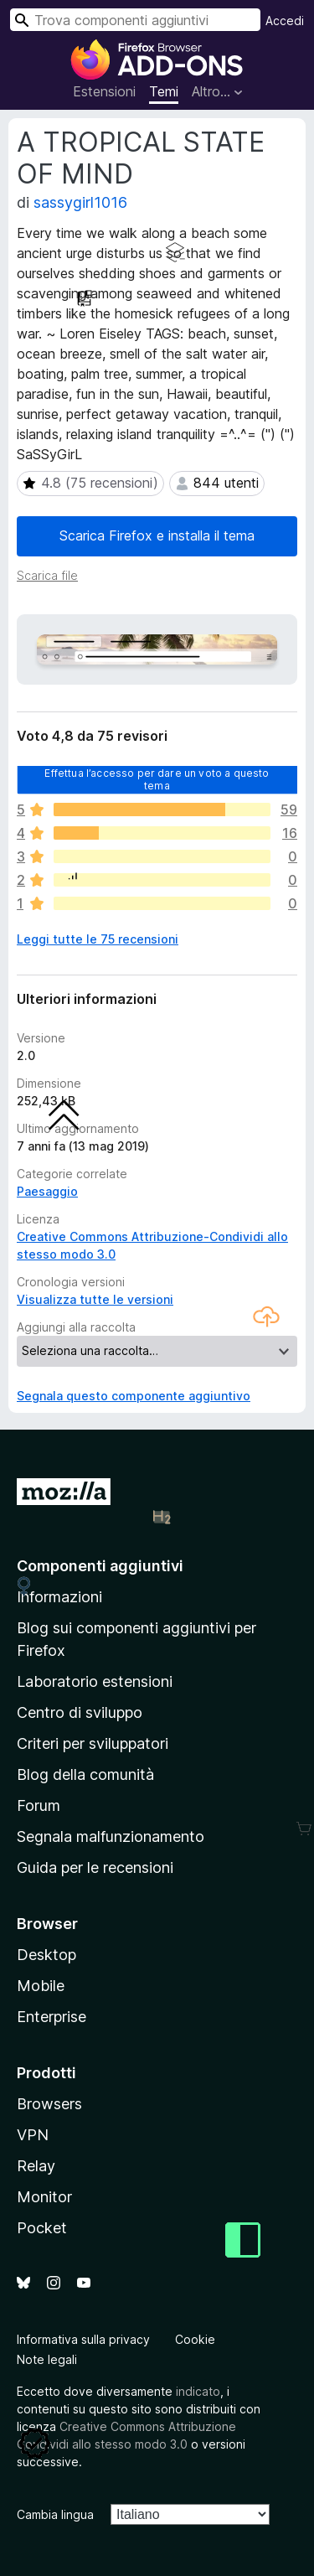  I want to click on toggle the left sidebar panel, so click(243, 2240).